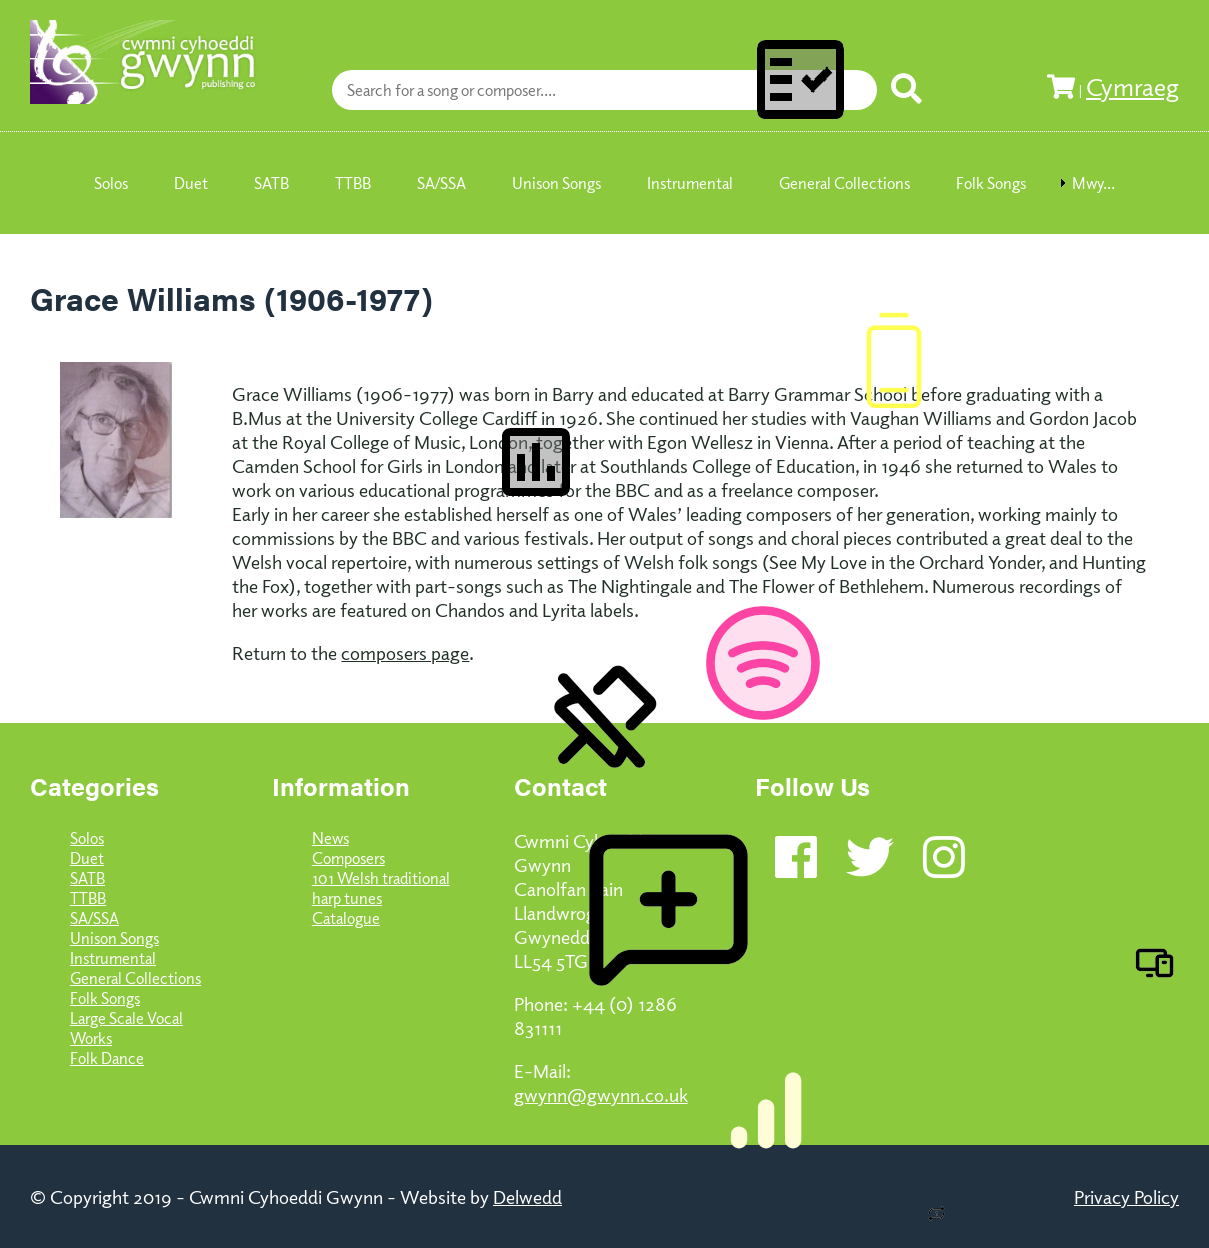  I want to click on verify or review checklist items, so click(800, 79).